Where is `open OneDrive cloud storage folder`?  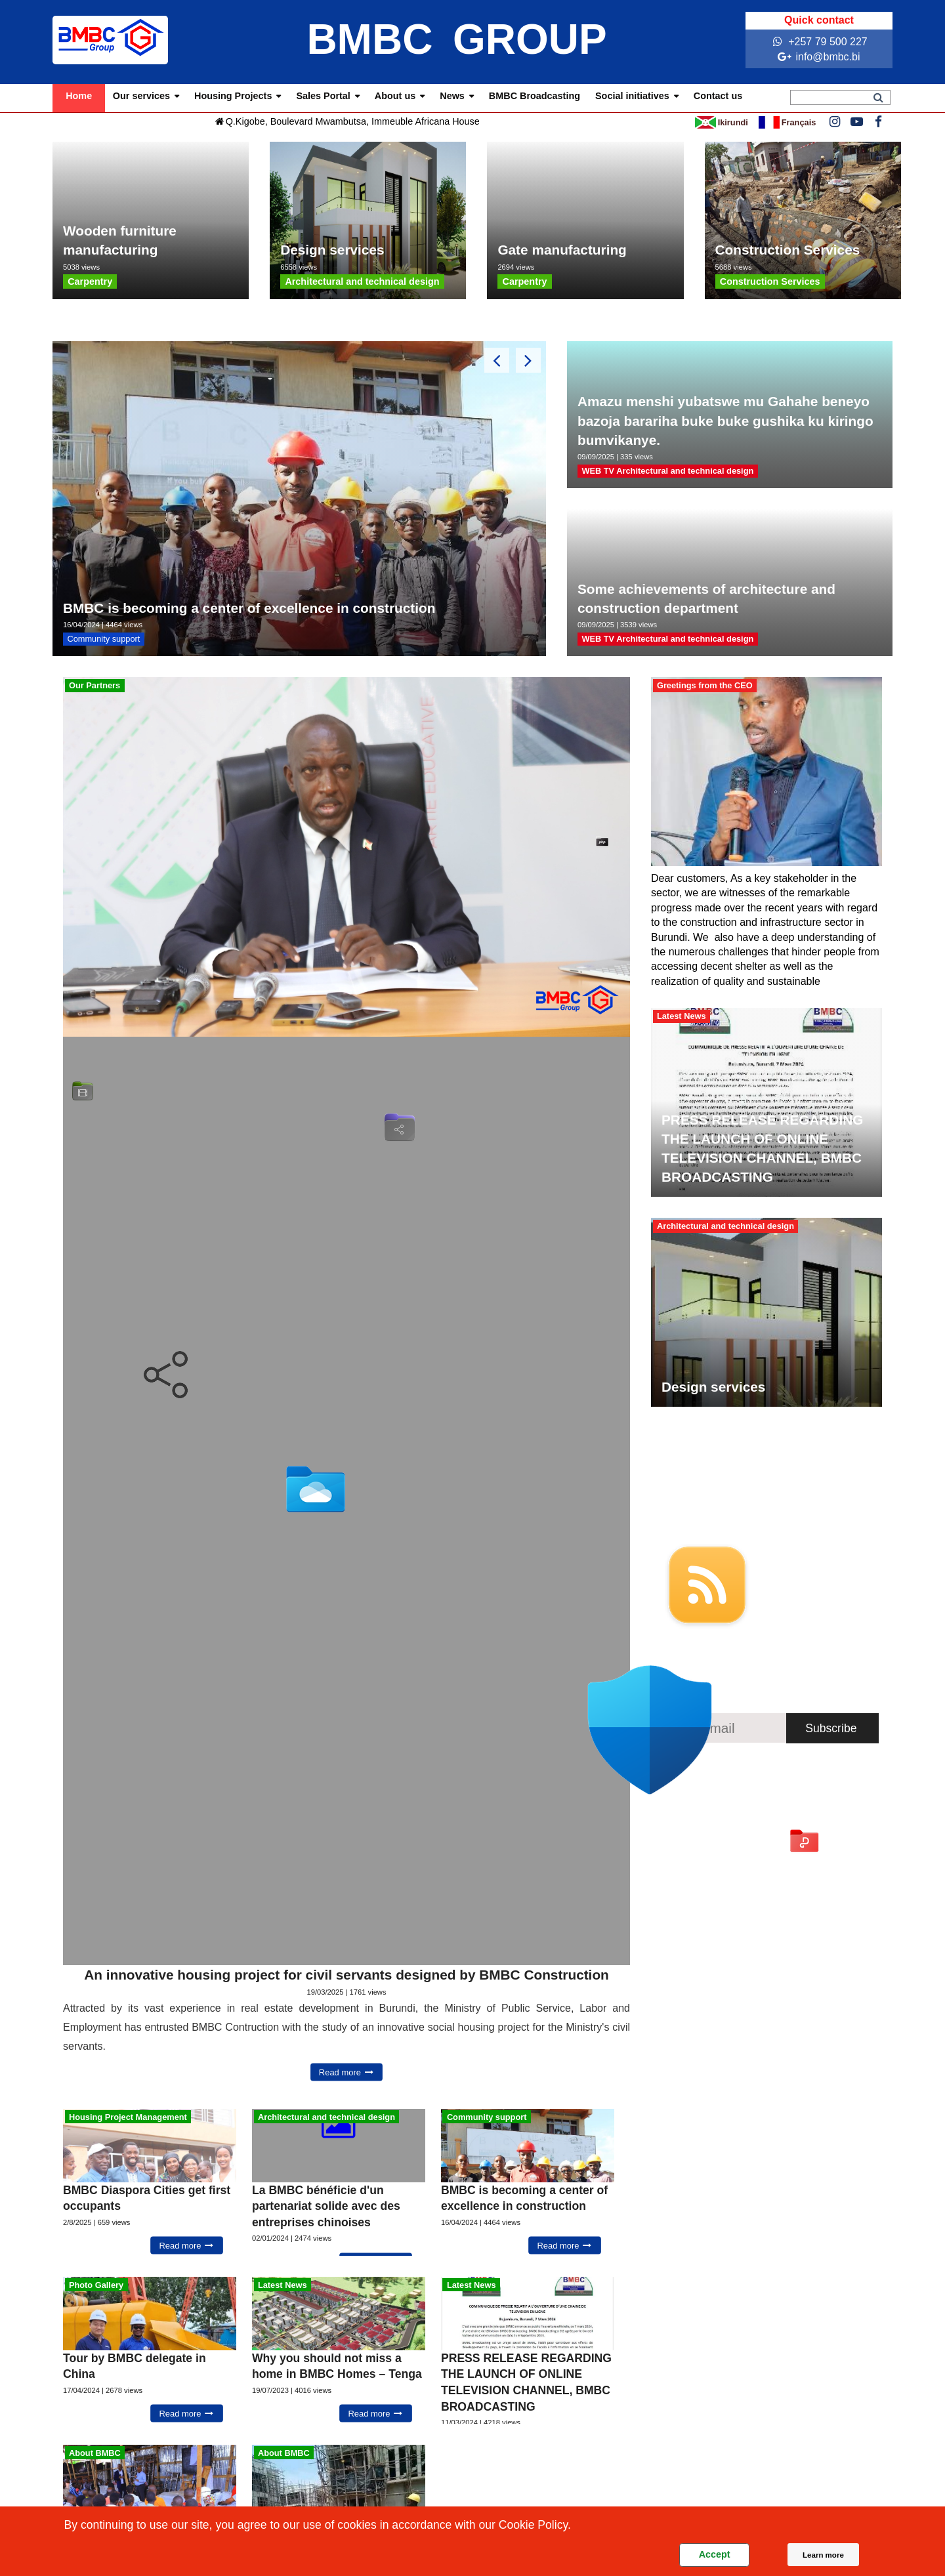 open OneDrive cloud storage folder is located at coordinates (316, 1491).